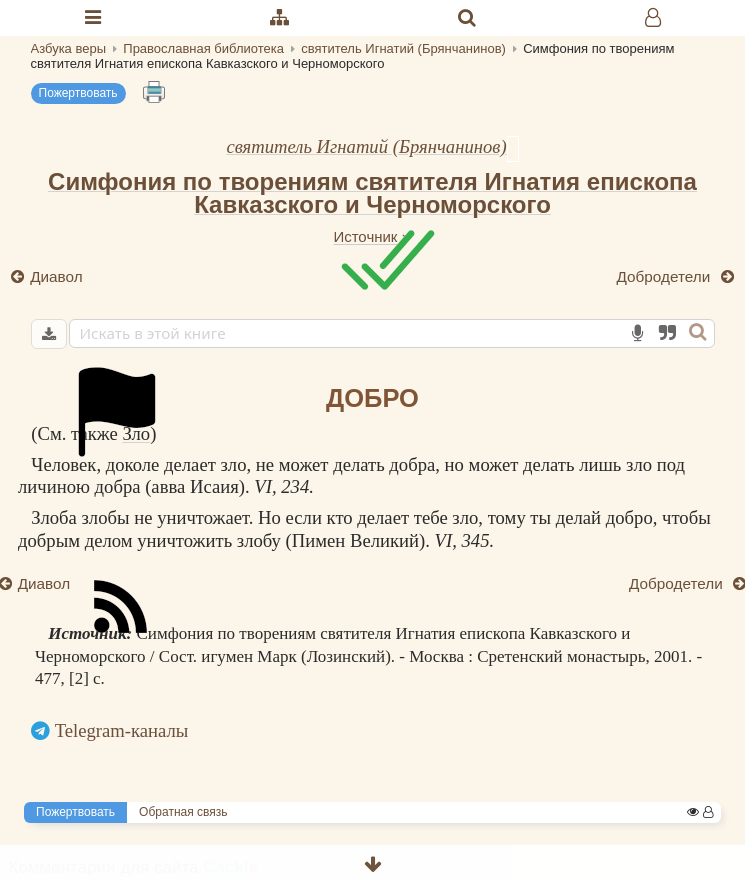 The width and height of the screenshot is (745, 881). Describe the element at coordinates (120, 606) in the screenshot. I see `subscribe to RSS feed` at that location.